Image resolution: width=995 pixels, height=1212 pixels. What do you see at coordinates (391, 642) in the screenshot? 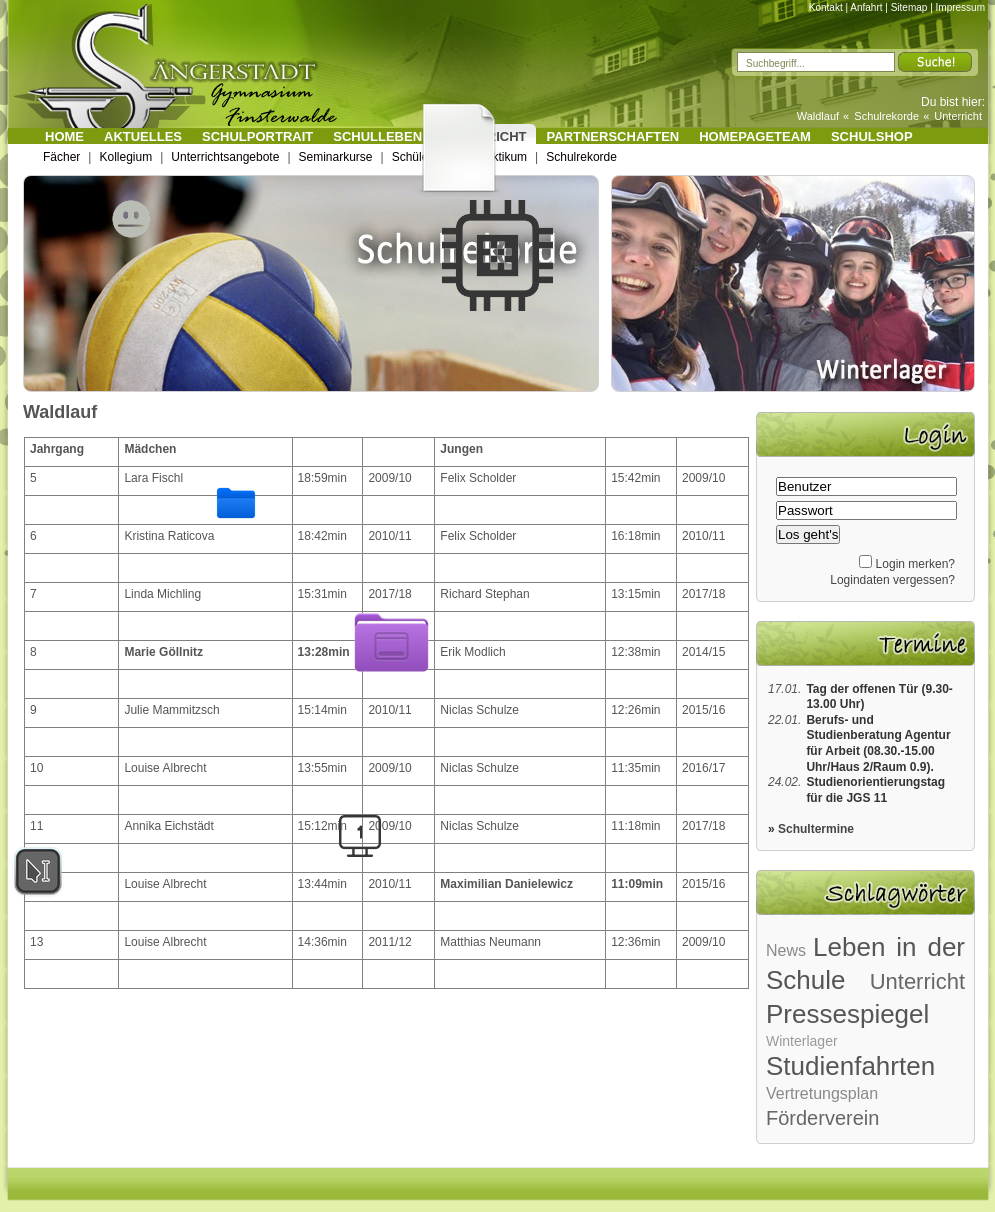
I see `open desktop folder` at bounding box center [391, 642].